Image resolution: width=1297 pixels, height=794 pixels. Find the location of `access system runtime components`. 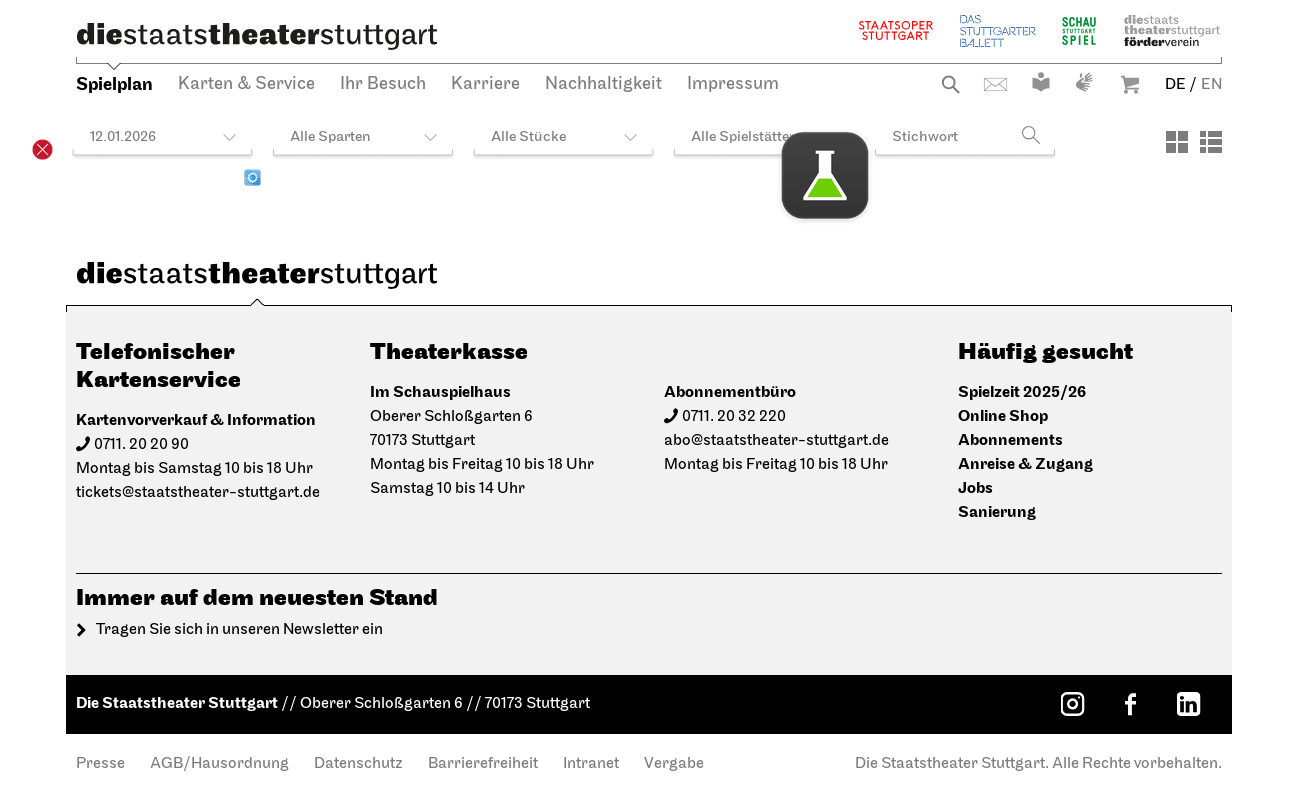

access system runtime components is located at coordinates (252, 177).